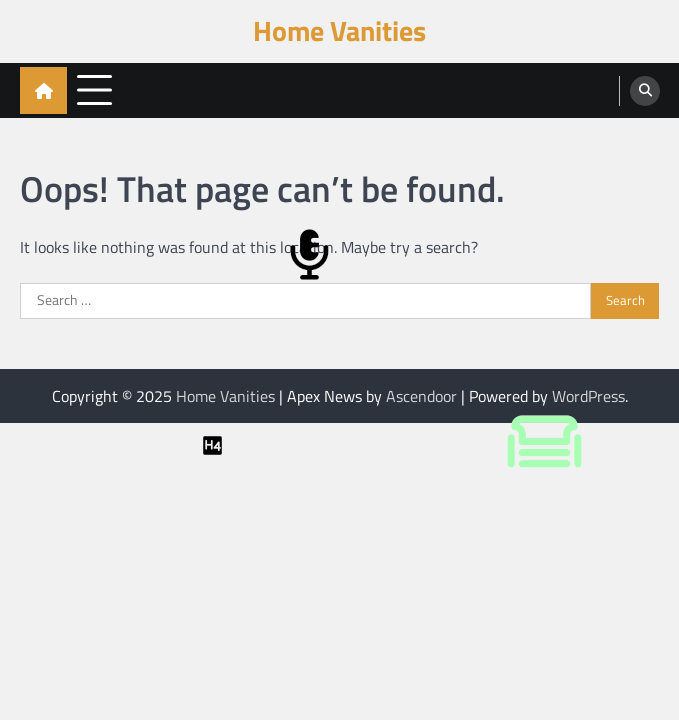  What do you see at coordinates (309, 254) in the screenshot?
I see `tap to record audio or voice message` at bounding box center [309, 254].